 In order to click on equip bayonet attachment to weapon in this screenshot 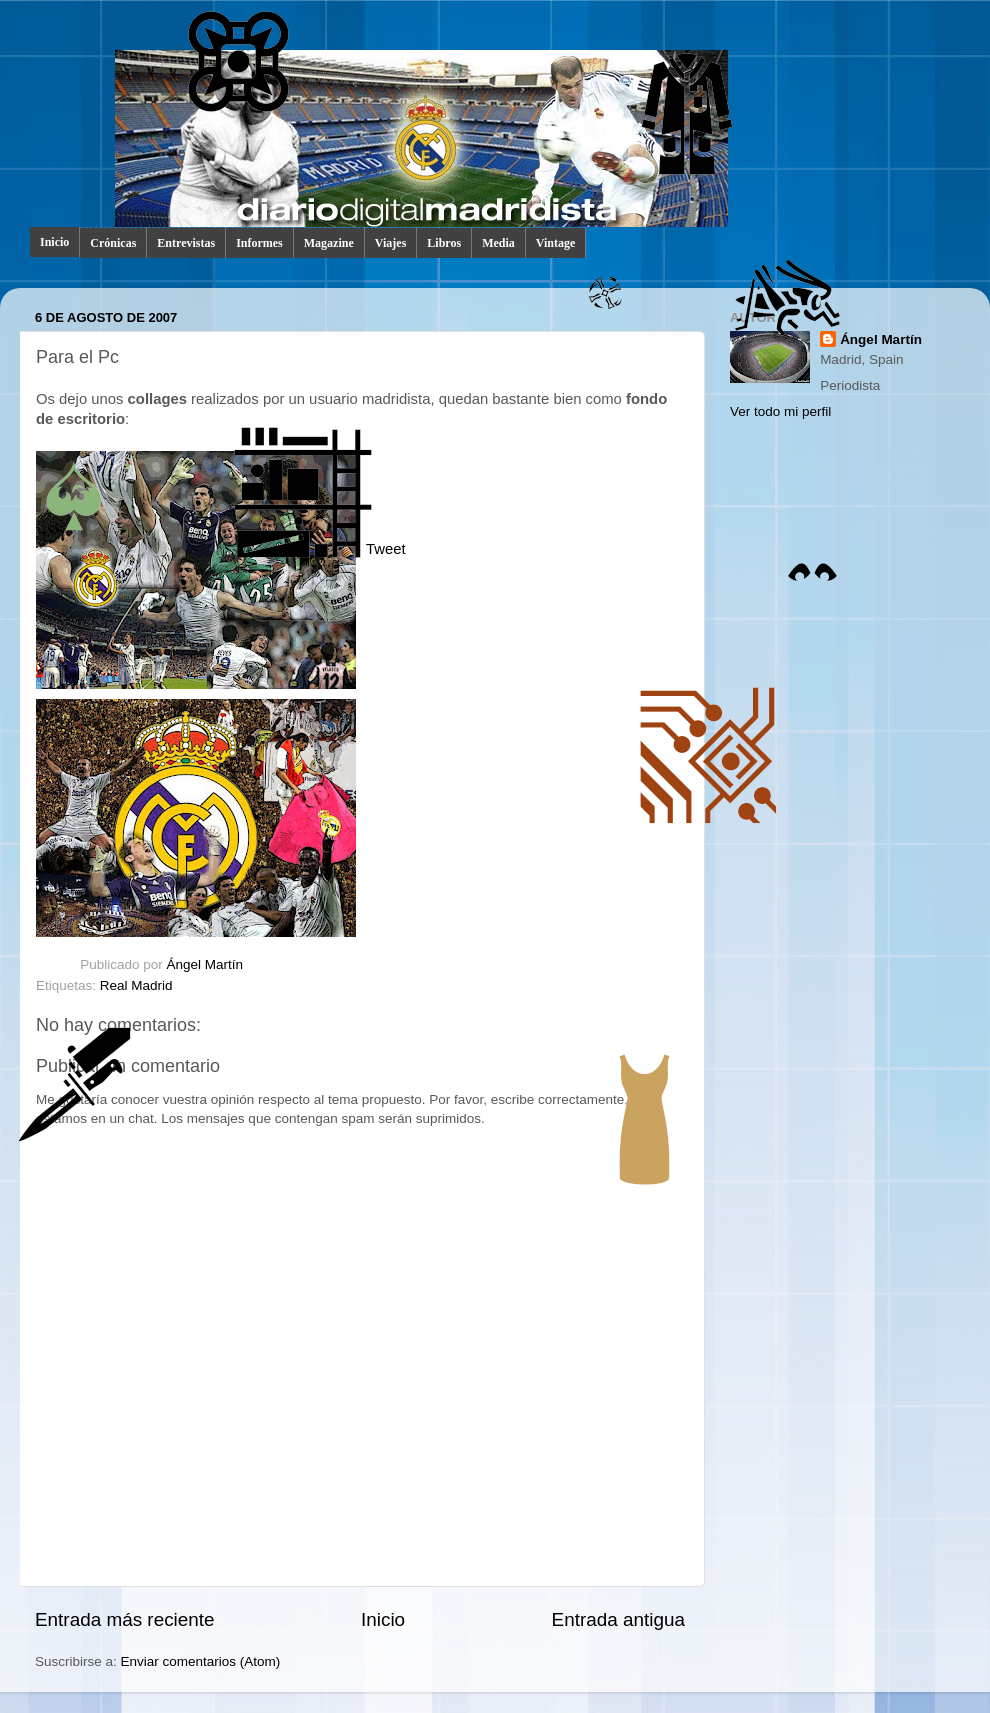, I will do `click(74, 1084)`.